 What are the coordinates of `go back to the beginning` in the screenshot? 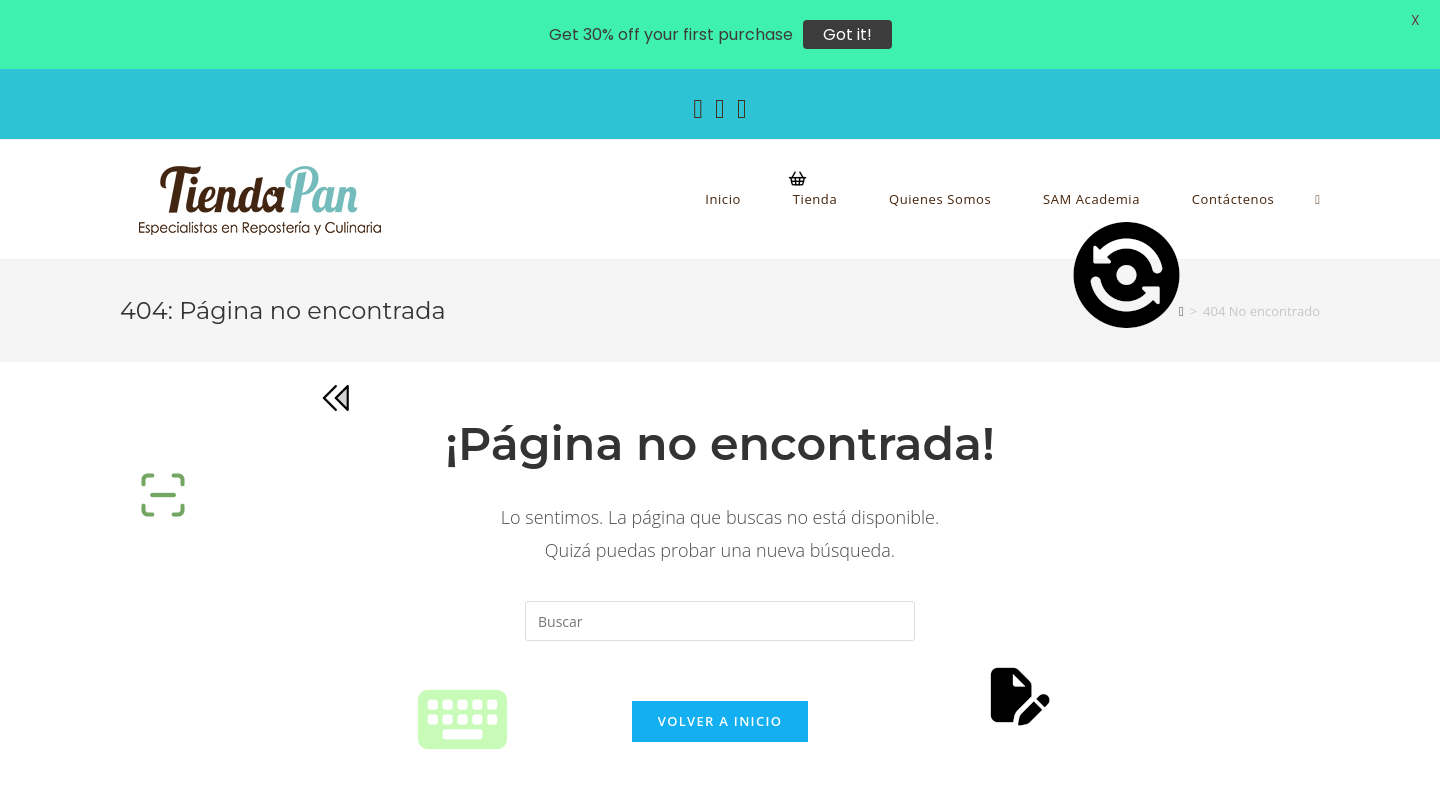 It's located at (337, 398).